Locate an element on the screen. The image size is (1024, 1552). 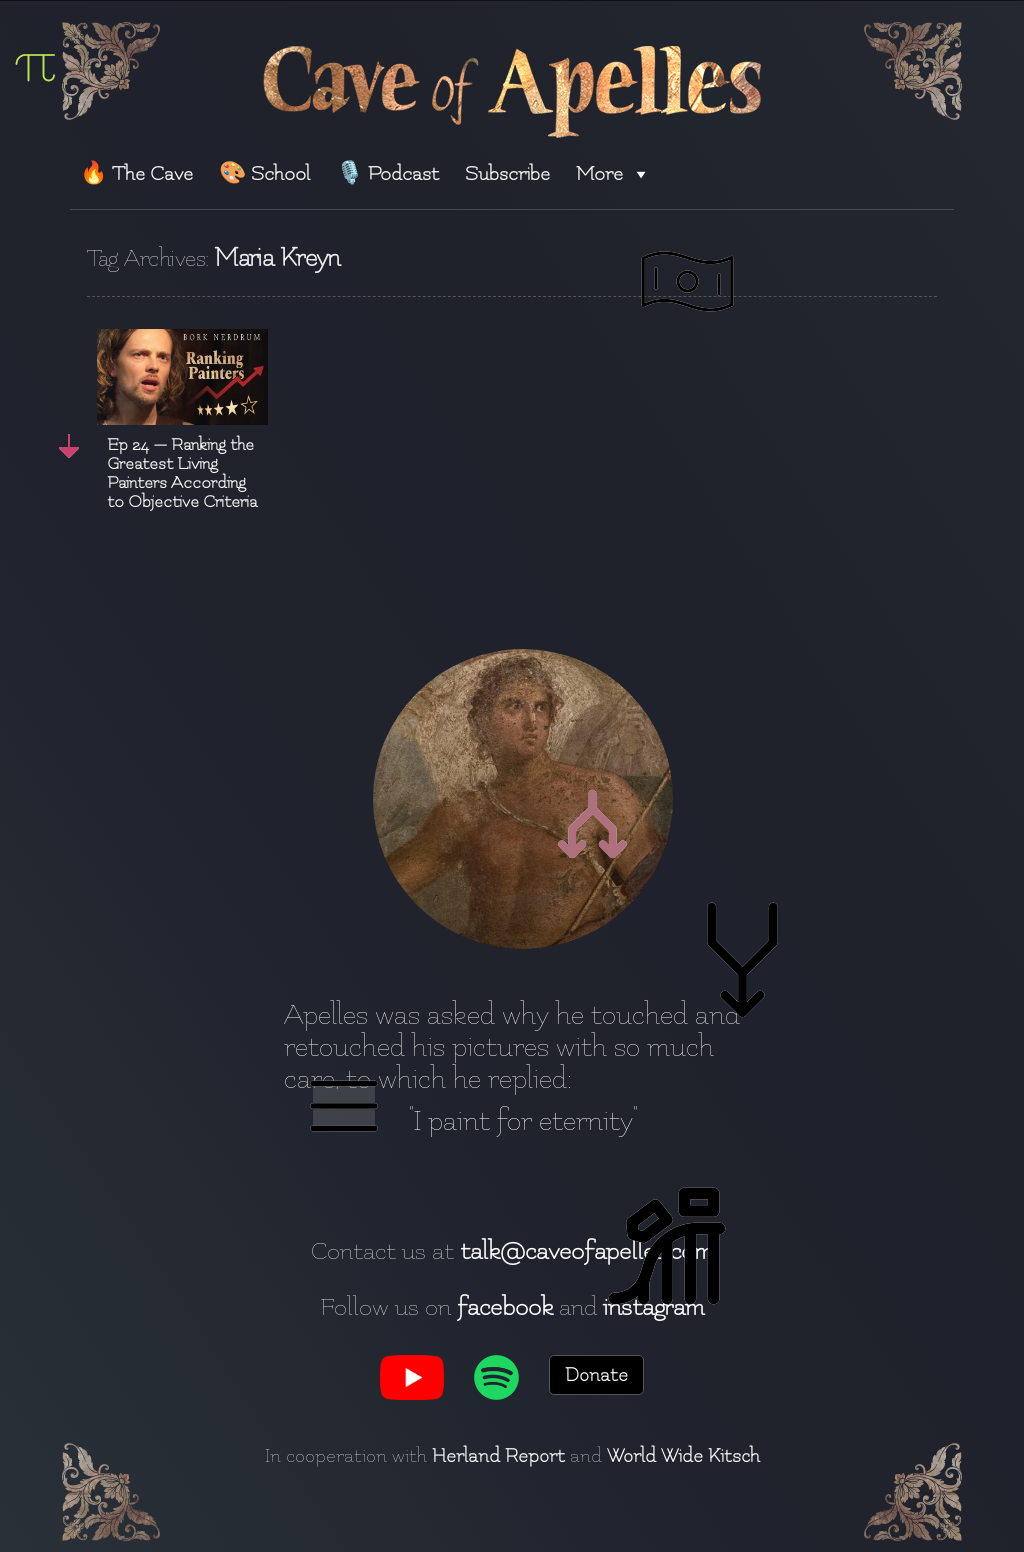
browse amusement park attractions is located at coordinates (667, 1246).